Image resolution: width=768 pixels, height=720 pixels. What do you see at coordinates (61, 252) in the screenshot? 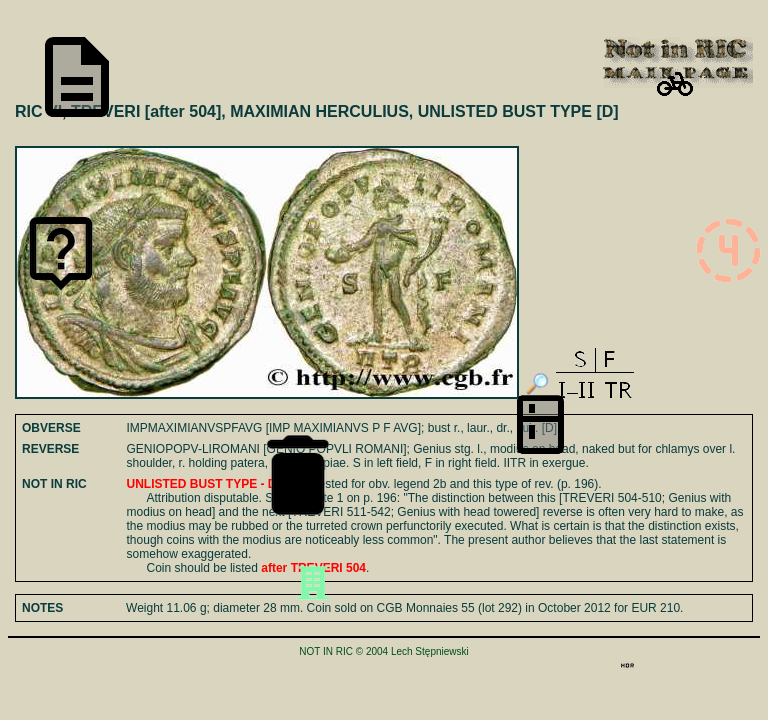
I see `access live help or support chat` at bounding box center [61, 252].